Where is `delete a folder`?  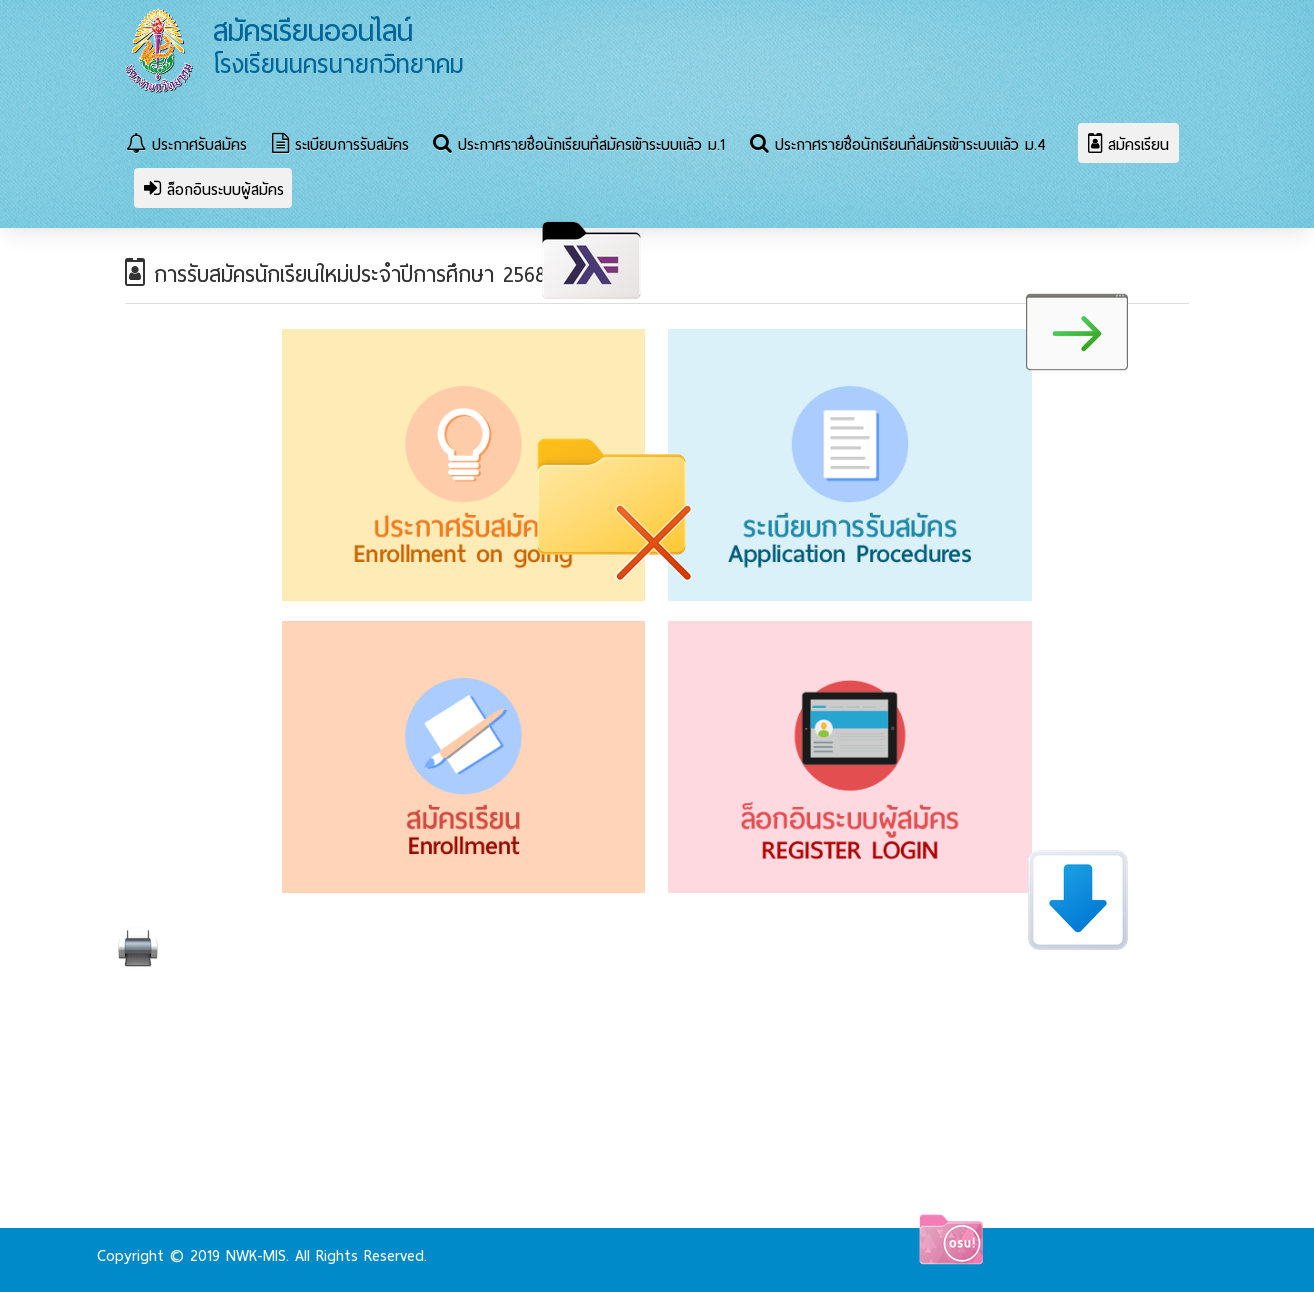
delete a folder is located at coordinates (611, 500).